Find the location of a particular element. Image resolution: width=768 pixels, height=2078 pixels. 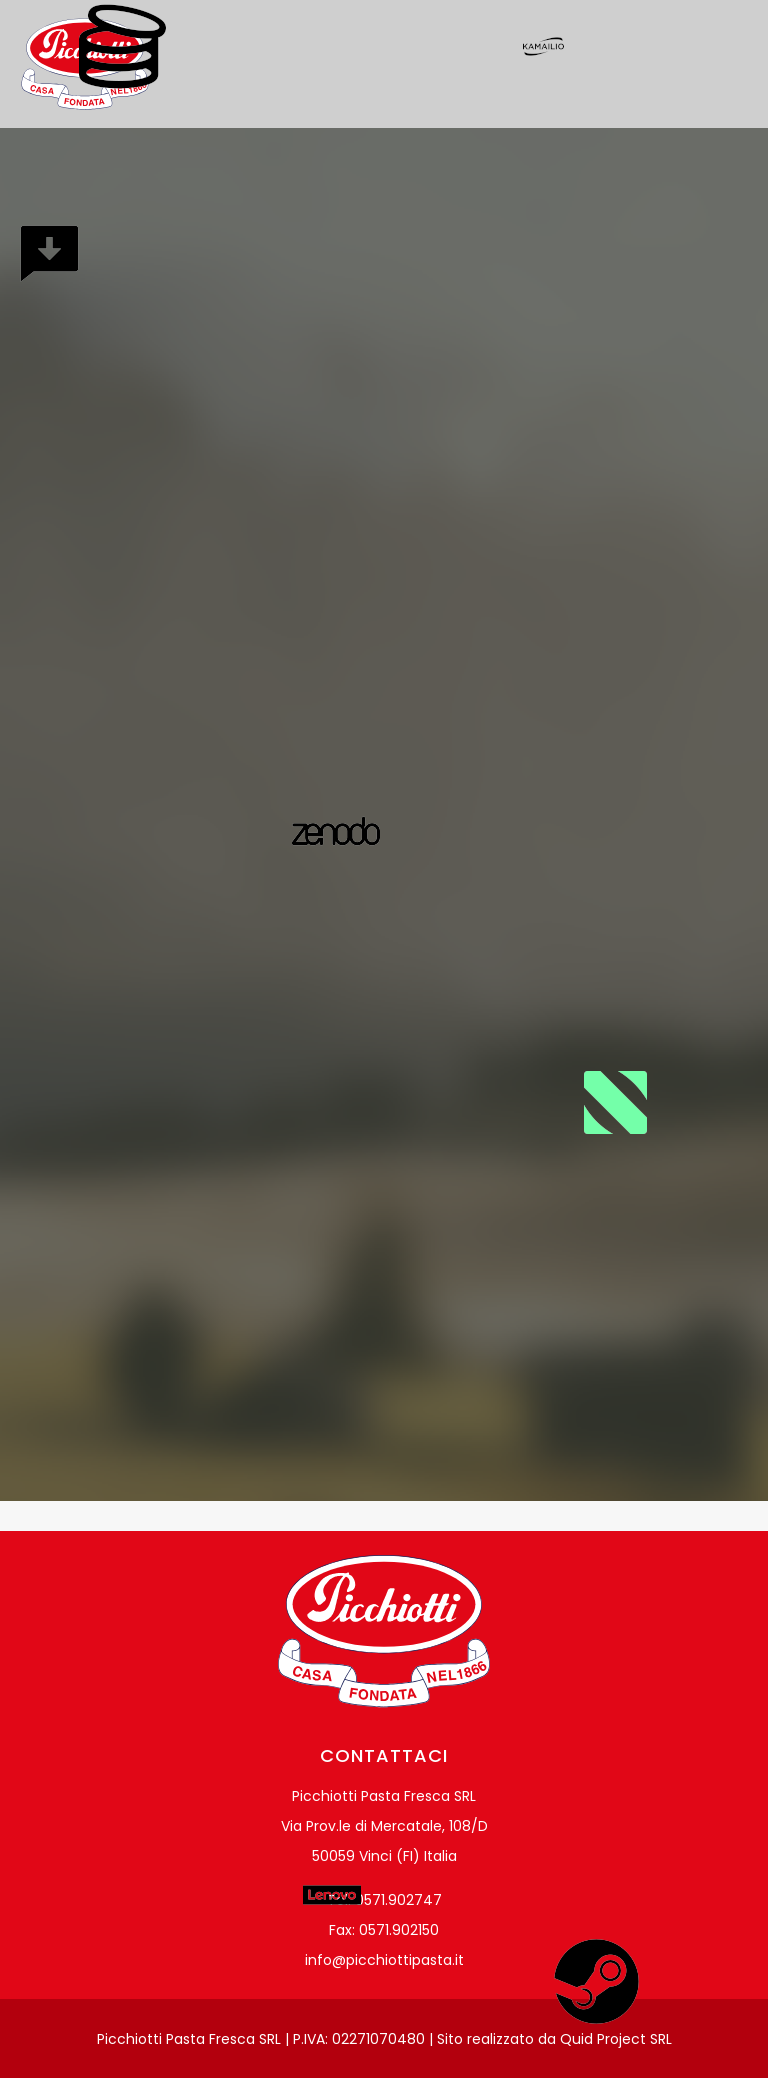

Lenovo brand logo is located at coordinates (332, 1895).